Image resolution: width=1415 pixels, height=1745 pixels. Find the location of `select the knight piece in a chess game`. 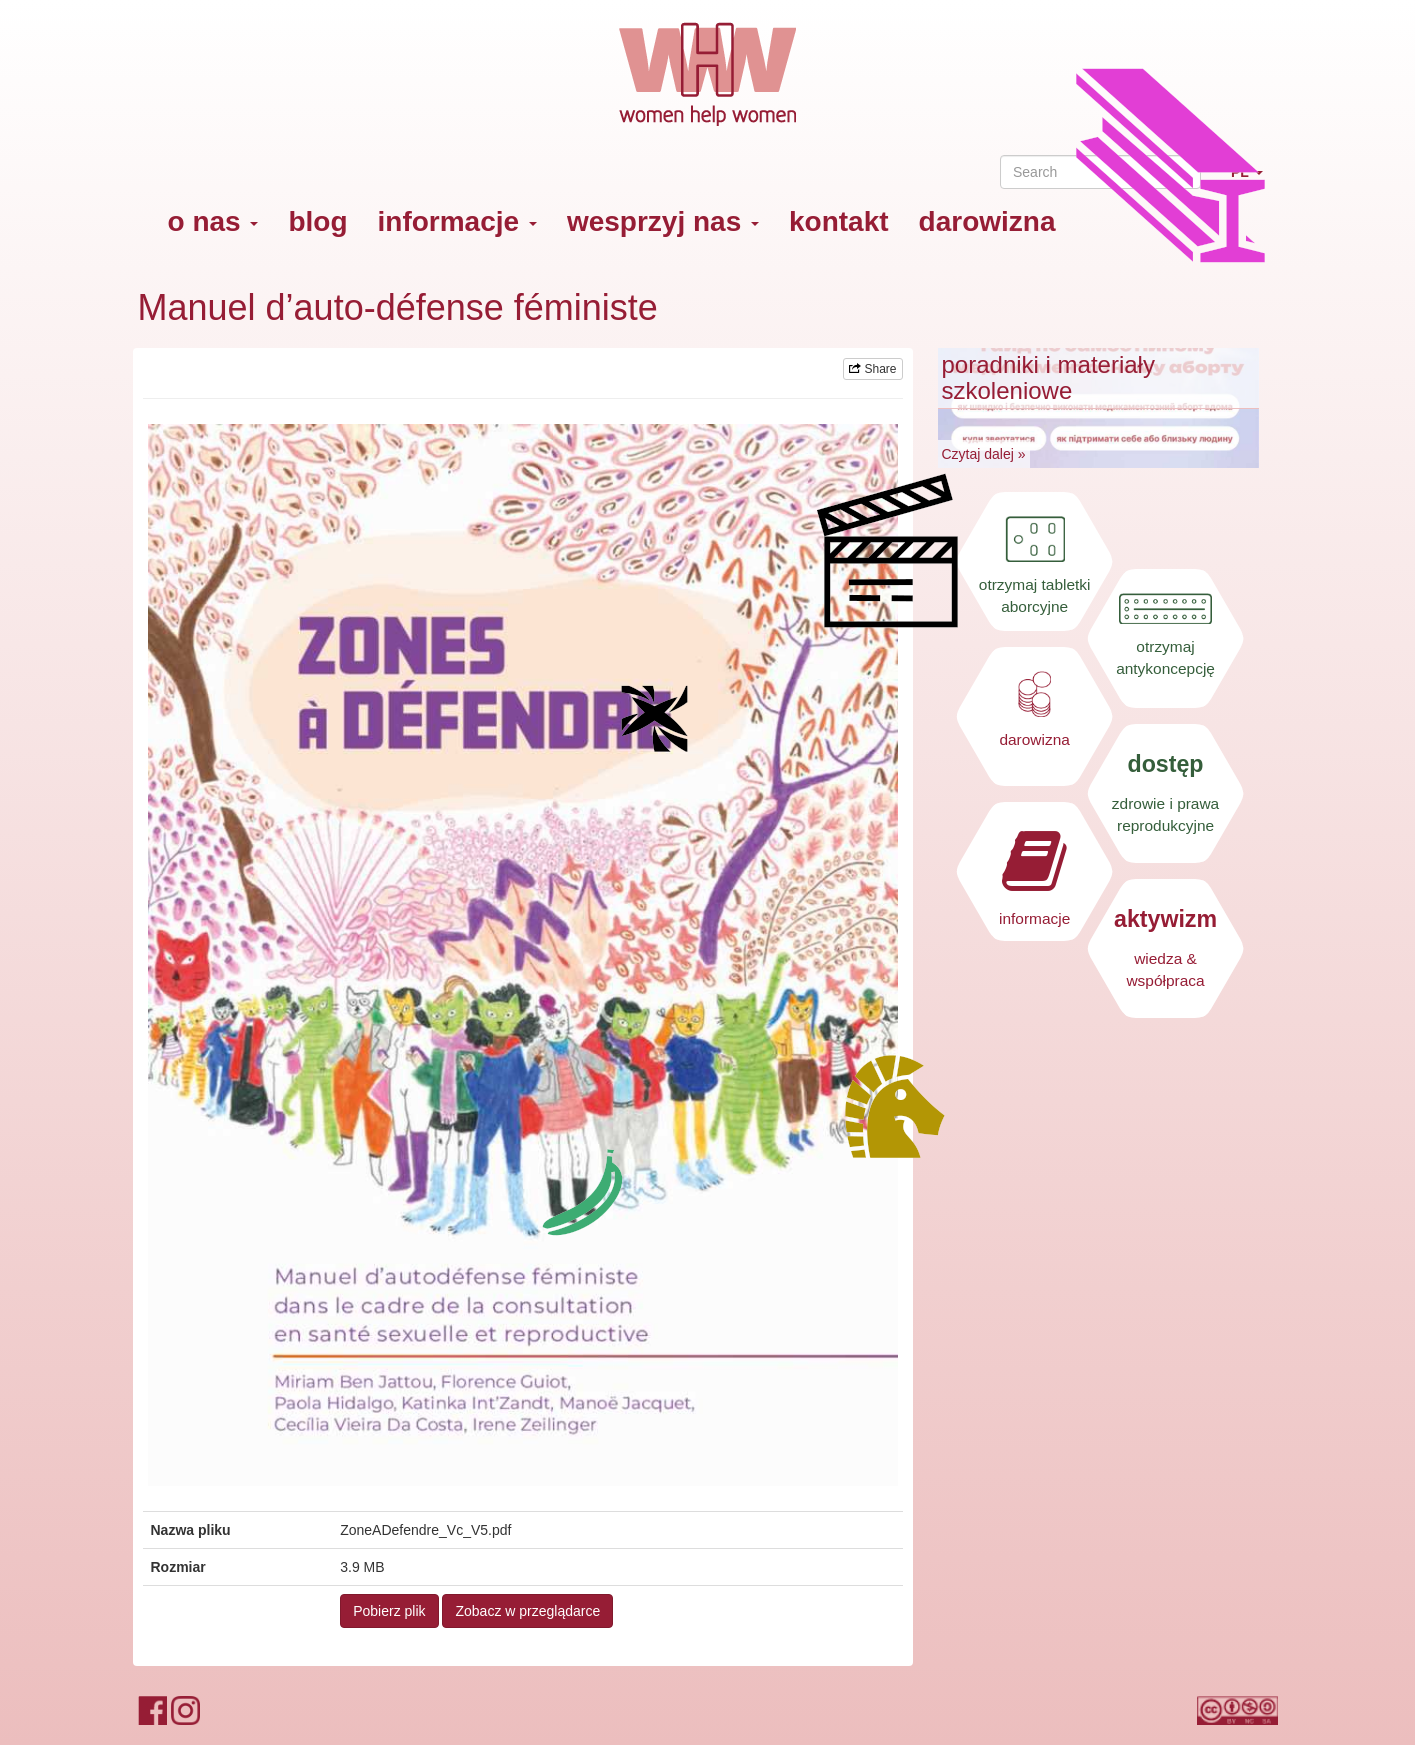

select the knight piece in a chess game is located at coordinates (895, 1106).